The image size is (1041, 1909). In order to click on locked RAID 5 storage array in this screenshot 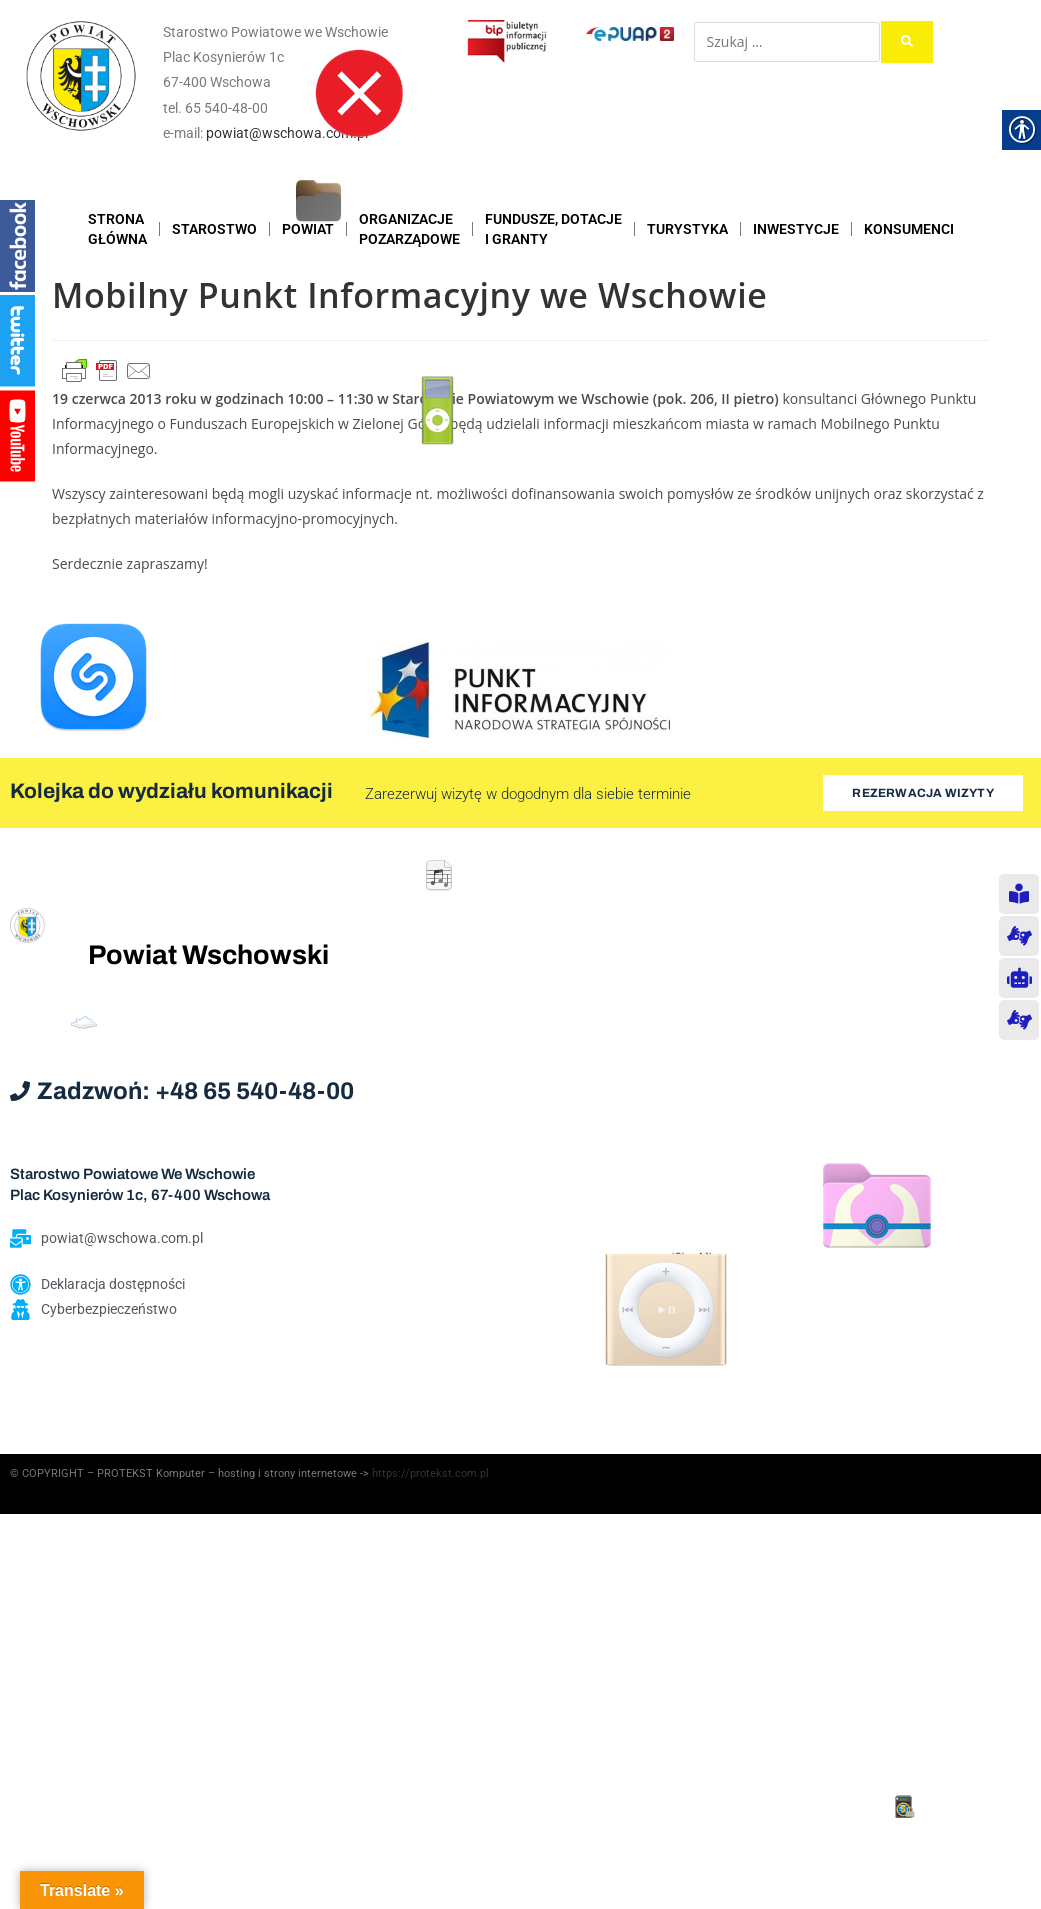, I will do `click(903, 1806)`.